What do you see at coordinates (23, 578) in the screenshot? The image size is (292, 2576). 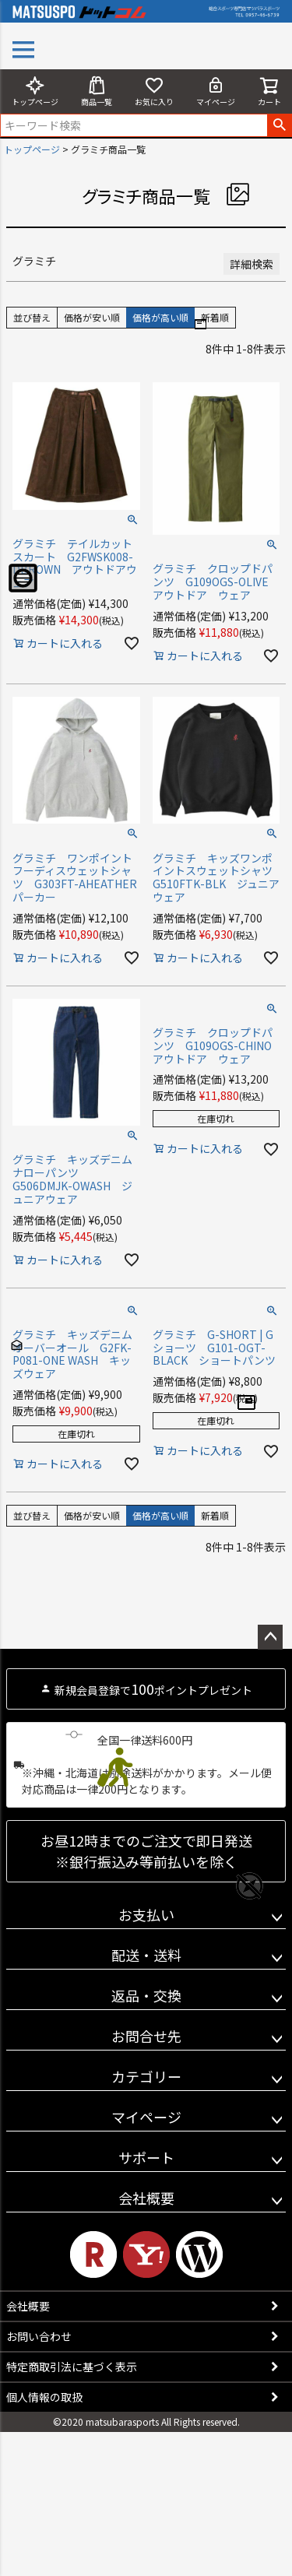 I see `access heating, ventilation, and air conditioning controls` at bounding box center [23, 578].